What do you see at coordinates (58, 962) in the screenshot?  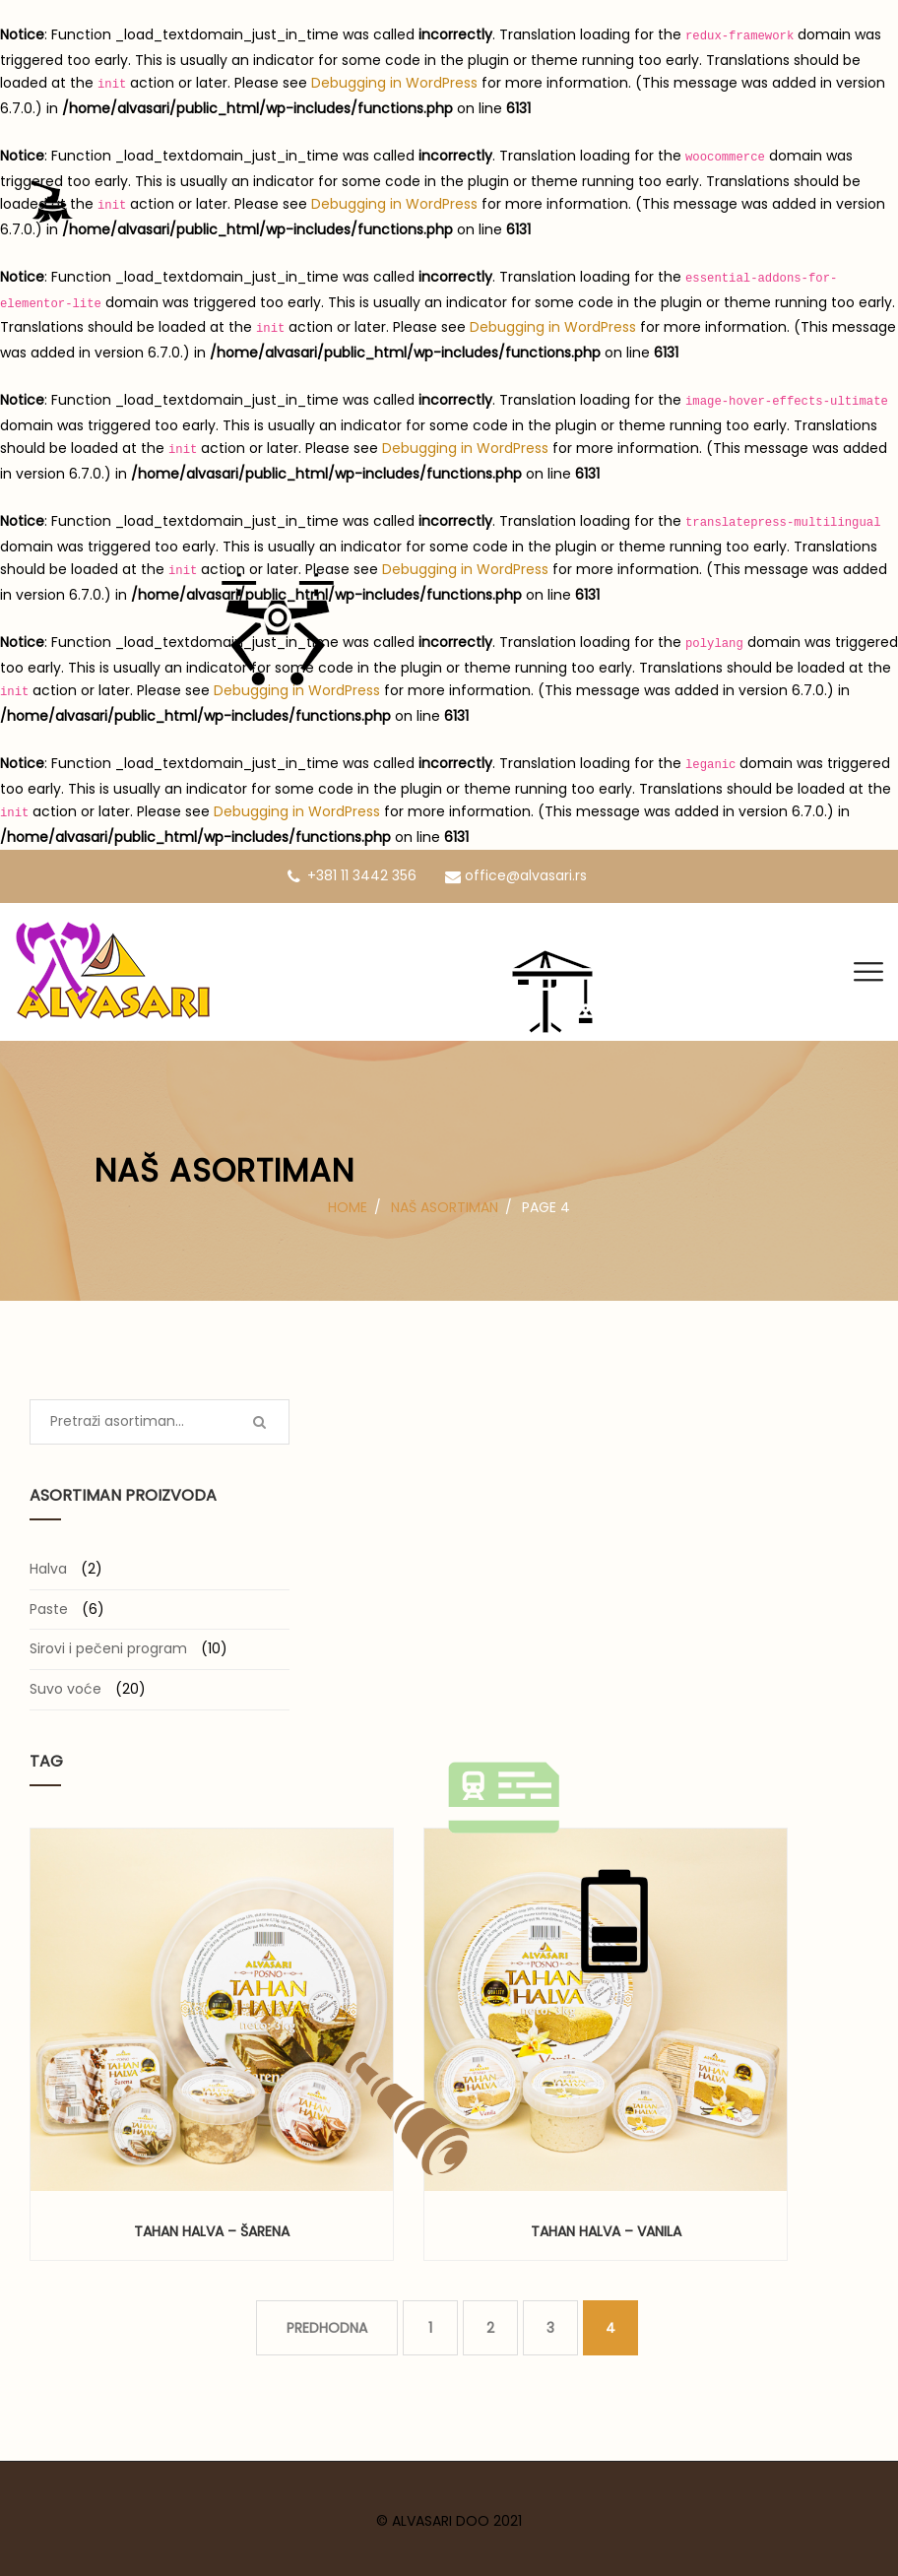 I see `access combat or battle features` at bounding box center [58, 962].